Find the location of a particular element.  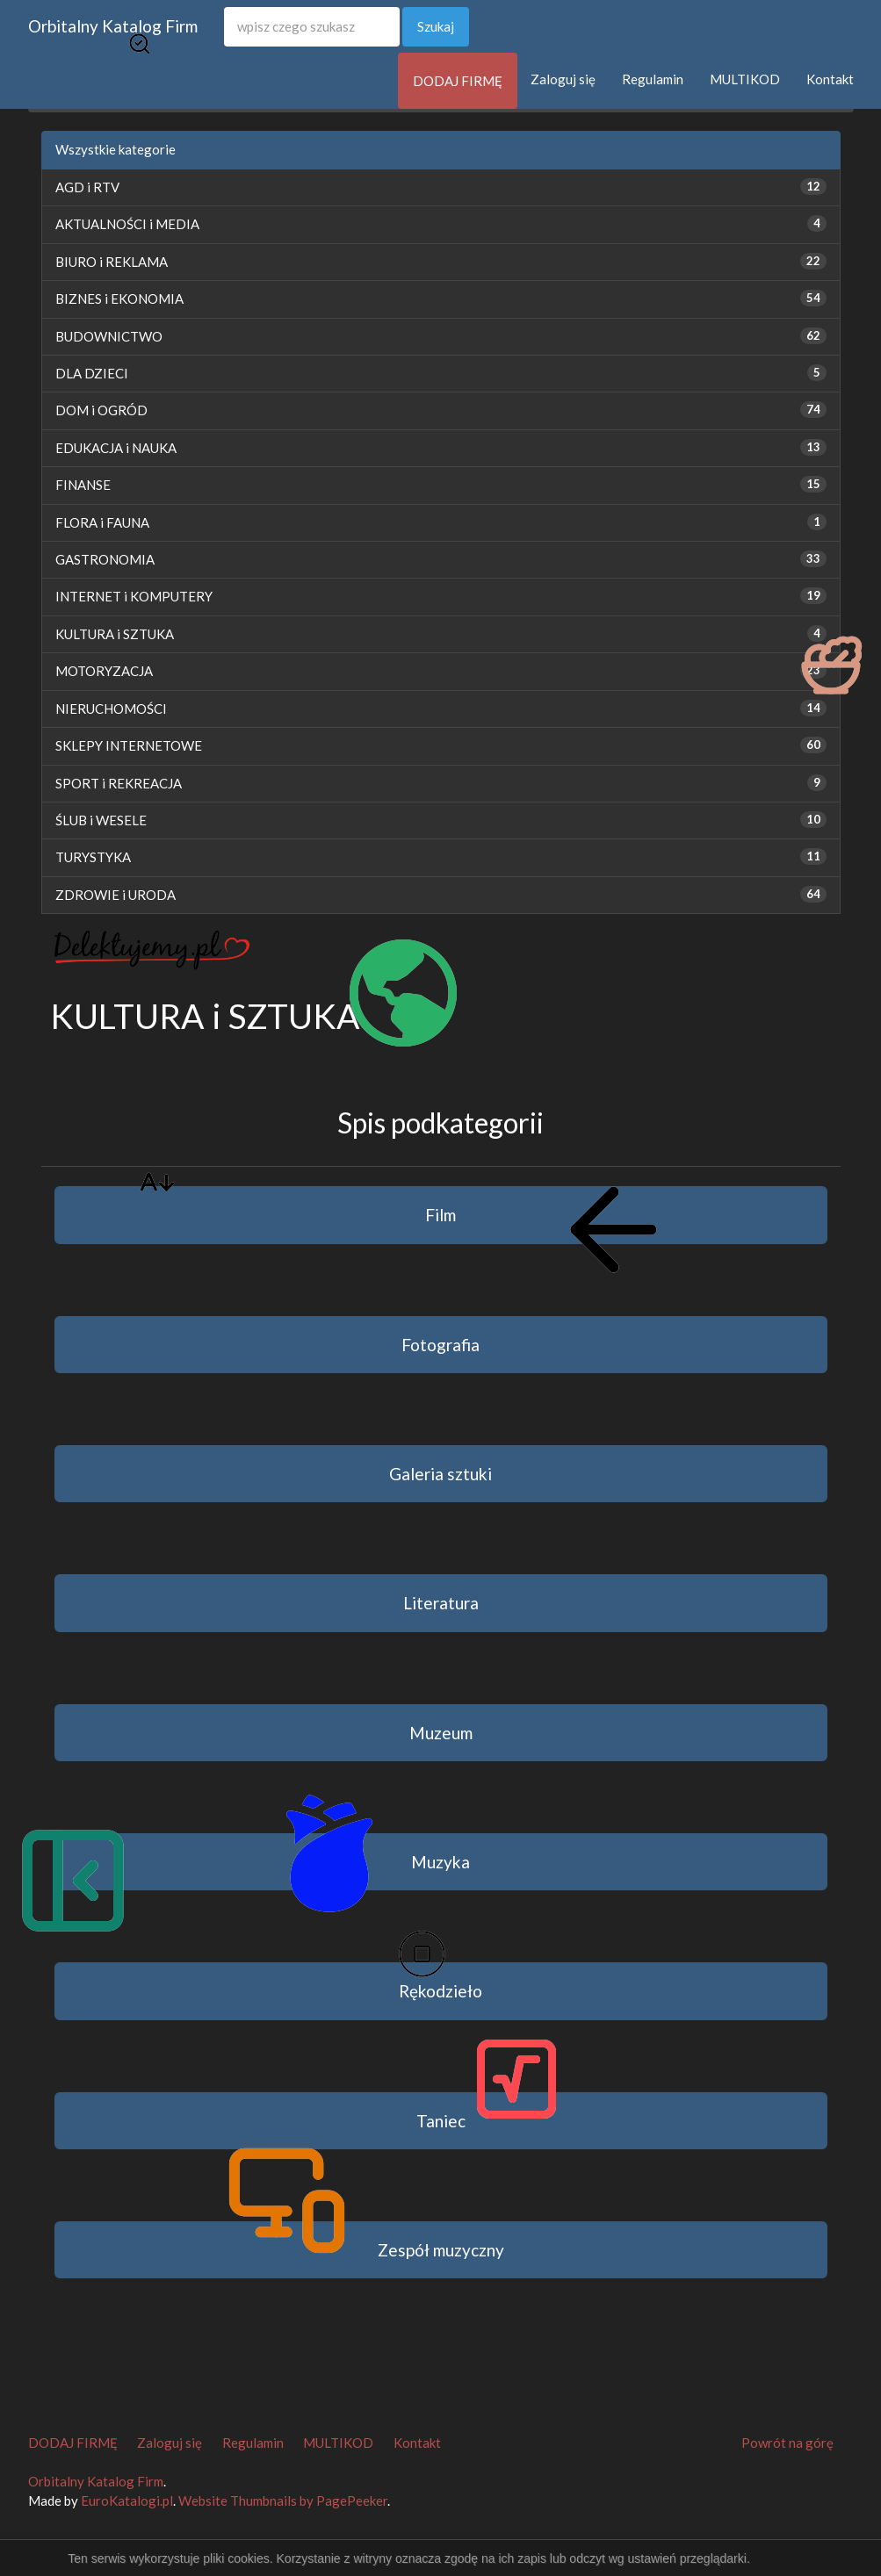

select a rose or flower emoji is located at coordinates (329, 1853).